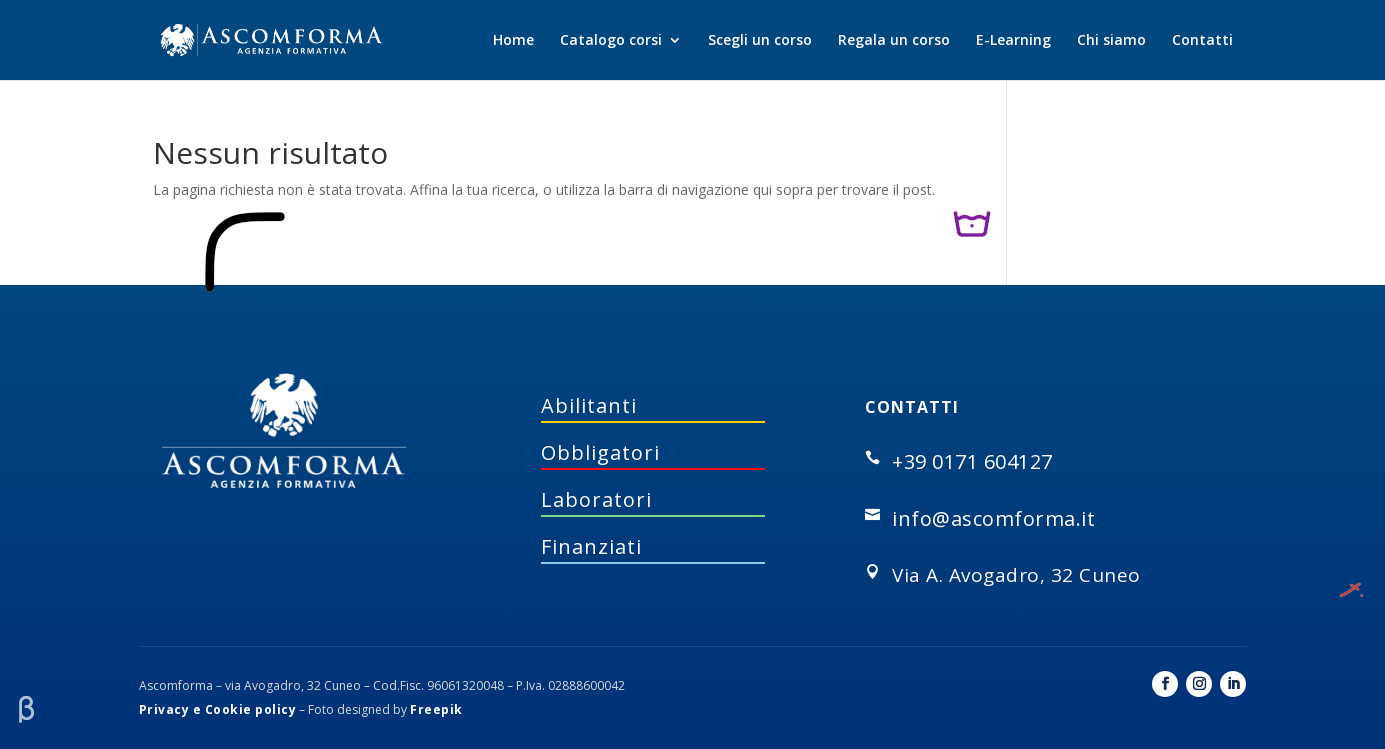 This screenshot has width=1385, height=749. Describe the element at coordinates (1351, 590) in the screenshot. I see `indicates maldivian rufiyaa currency` at that location.